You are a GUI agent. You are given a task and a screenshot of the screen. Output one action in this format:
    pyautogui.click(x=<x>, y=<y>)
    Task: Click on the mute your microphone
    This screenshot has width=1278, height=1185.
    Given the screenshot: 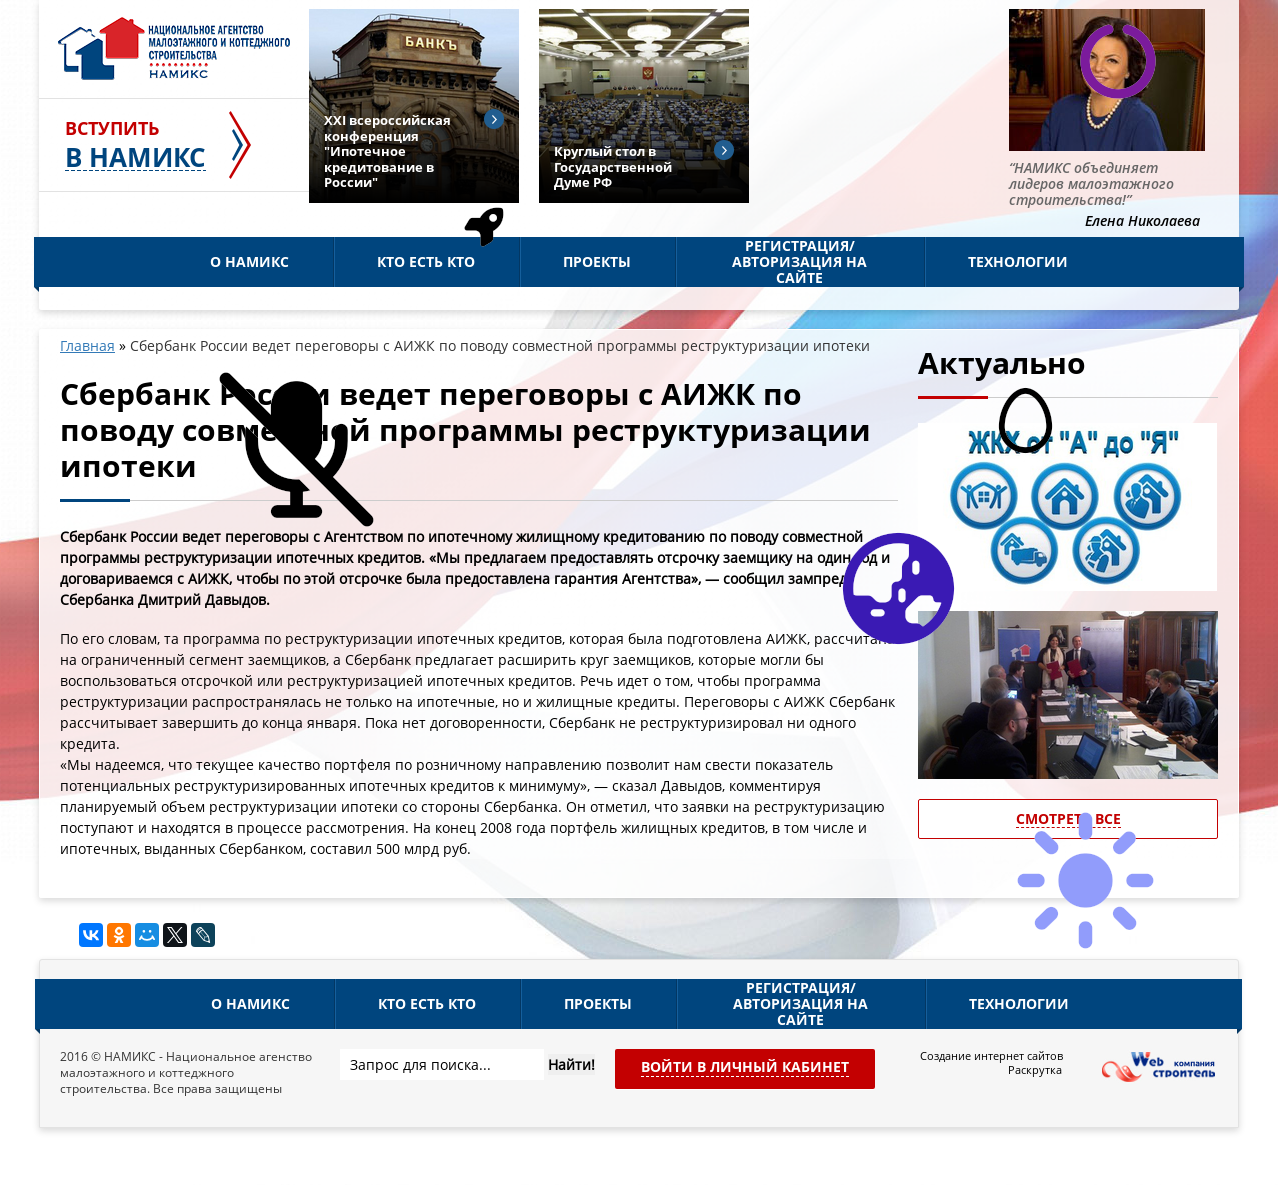 What is the action you would take?
    pyautogui.click(x=296, y=449)
    